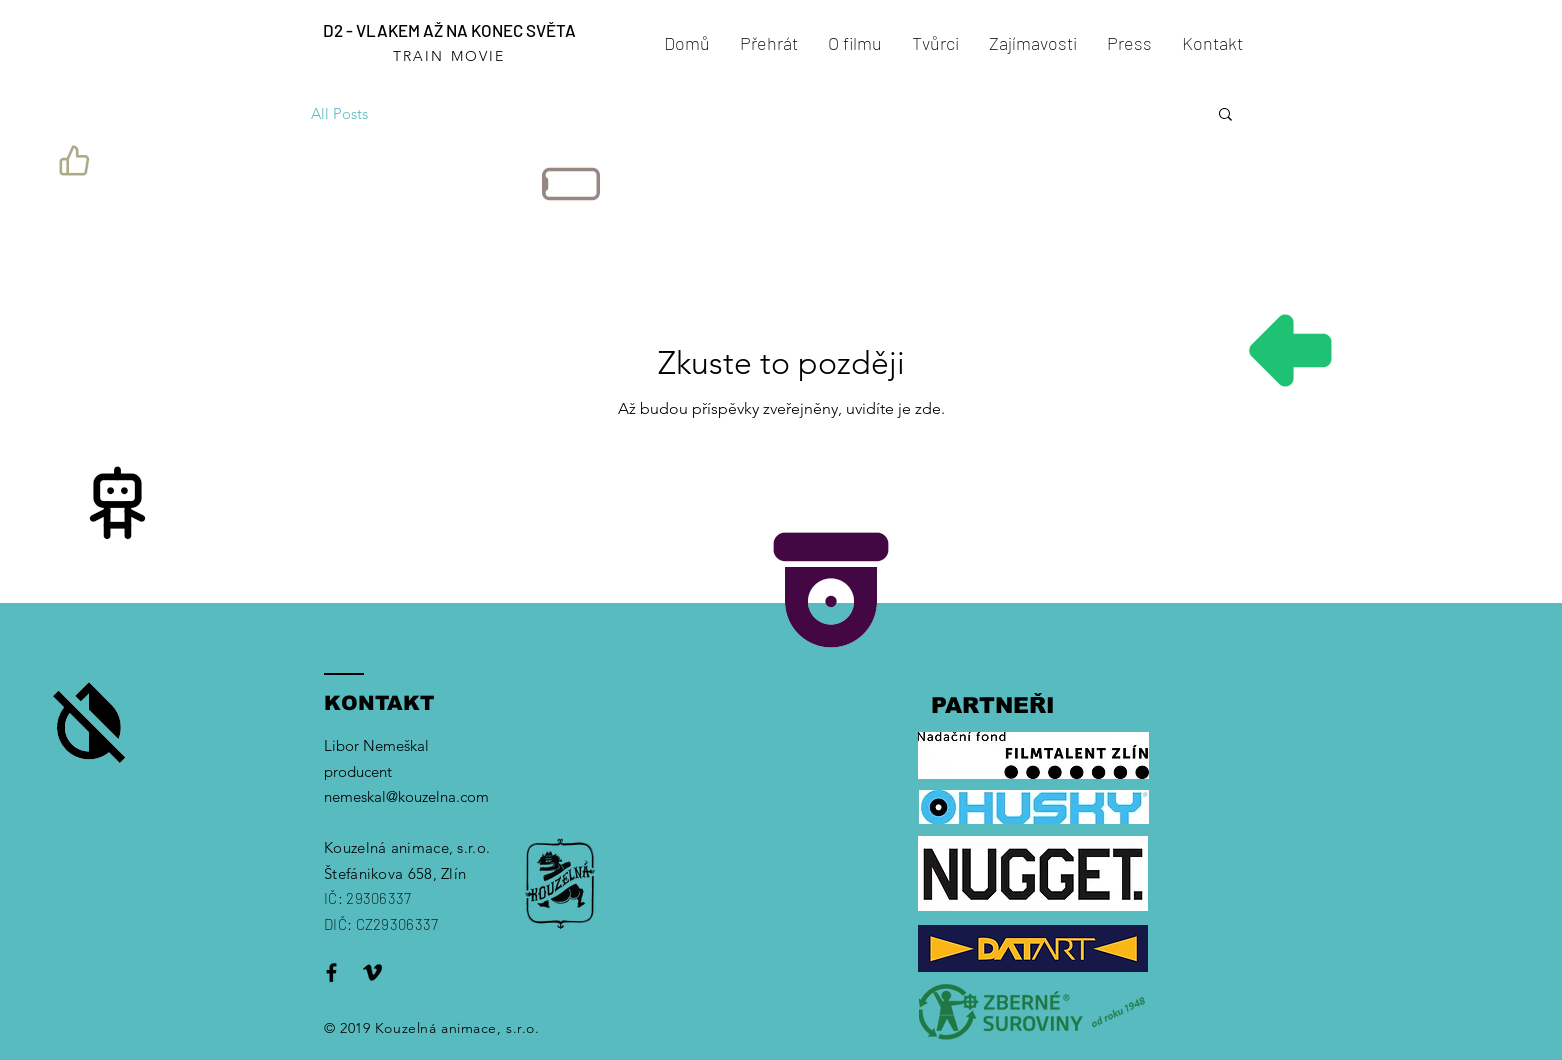 This screenshot has height=1060, width=1562. Describe the element at coordinates (74, 160) in the screenshot. I see `like or upvote content` at that location.